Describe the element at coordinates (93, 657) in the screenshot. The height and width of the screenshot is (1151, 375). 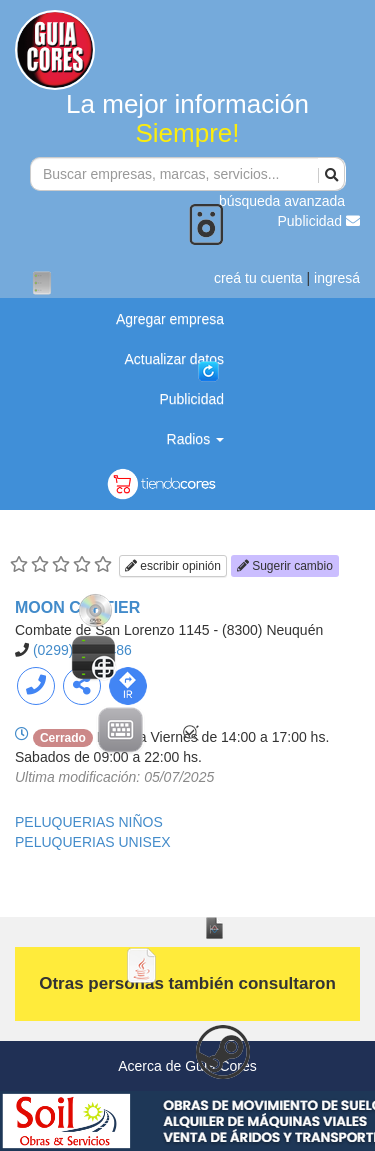
I see `configure windows network sharing settings` at that location.